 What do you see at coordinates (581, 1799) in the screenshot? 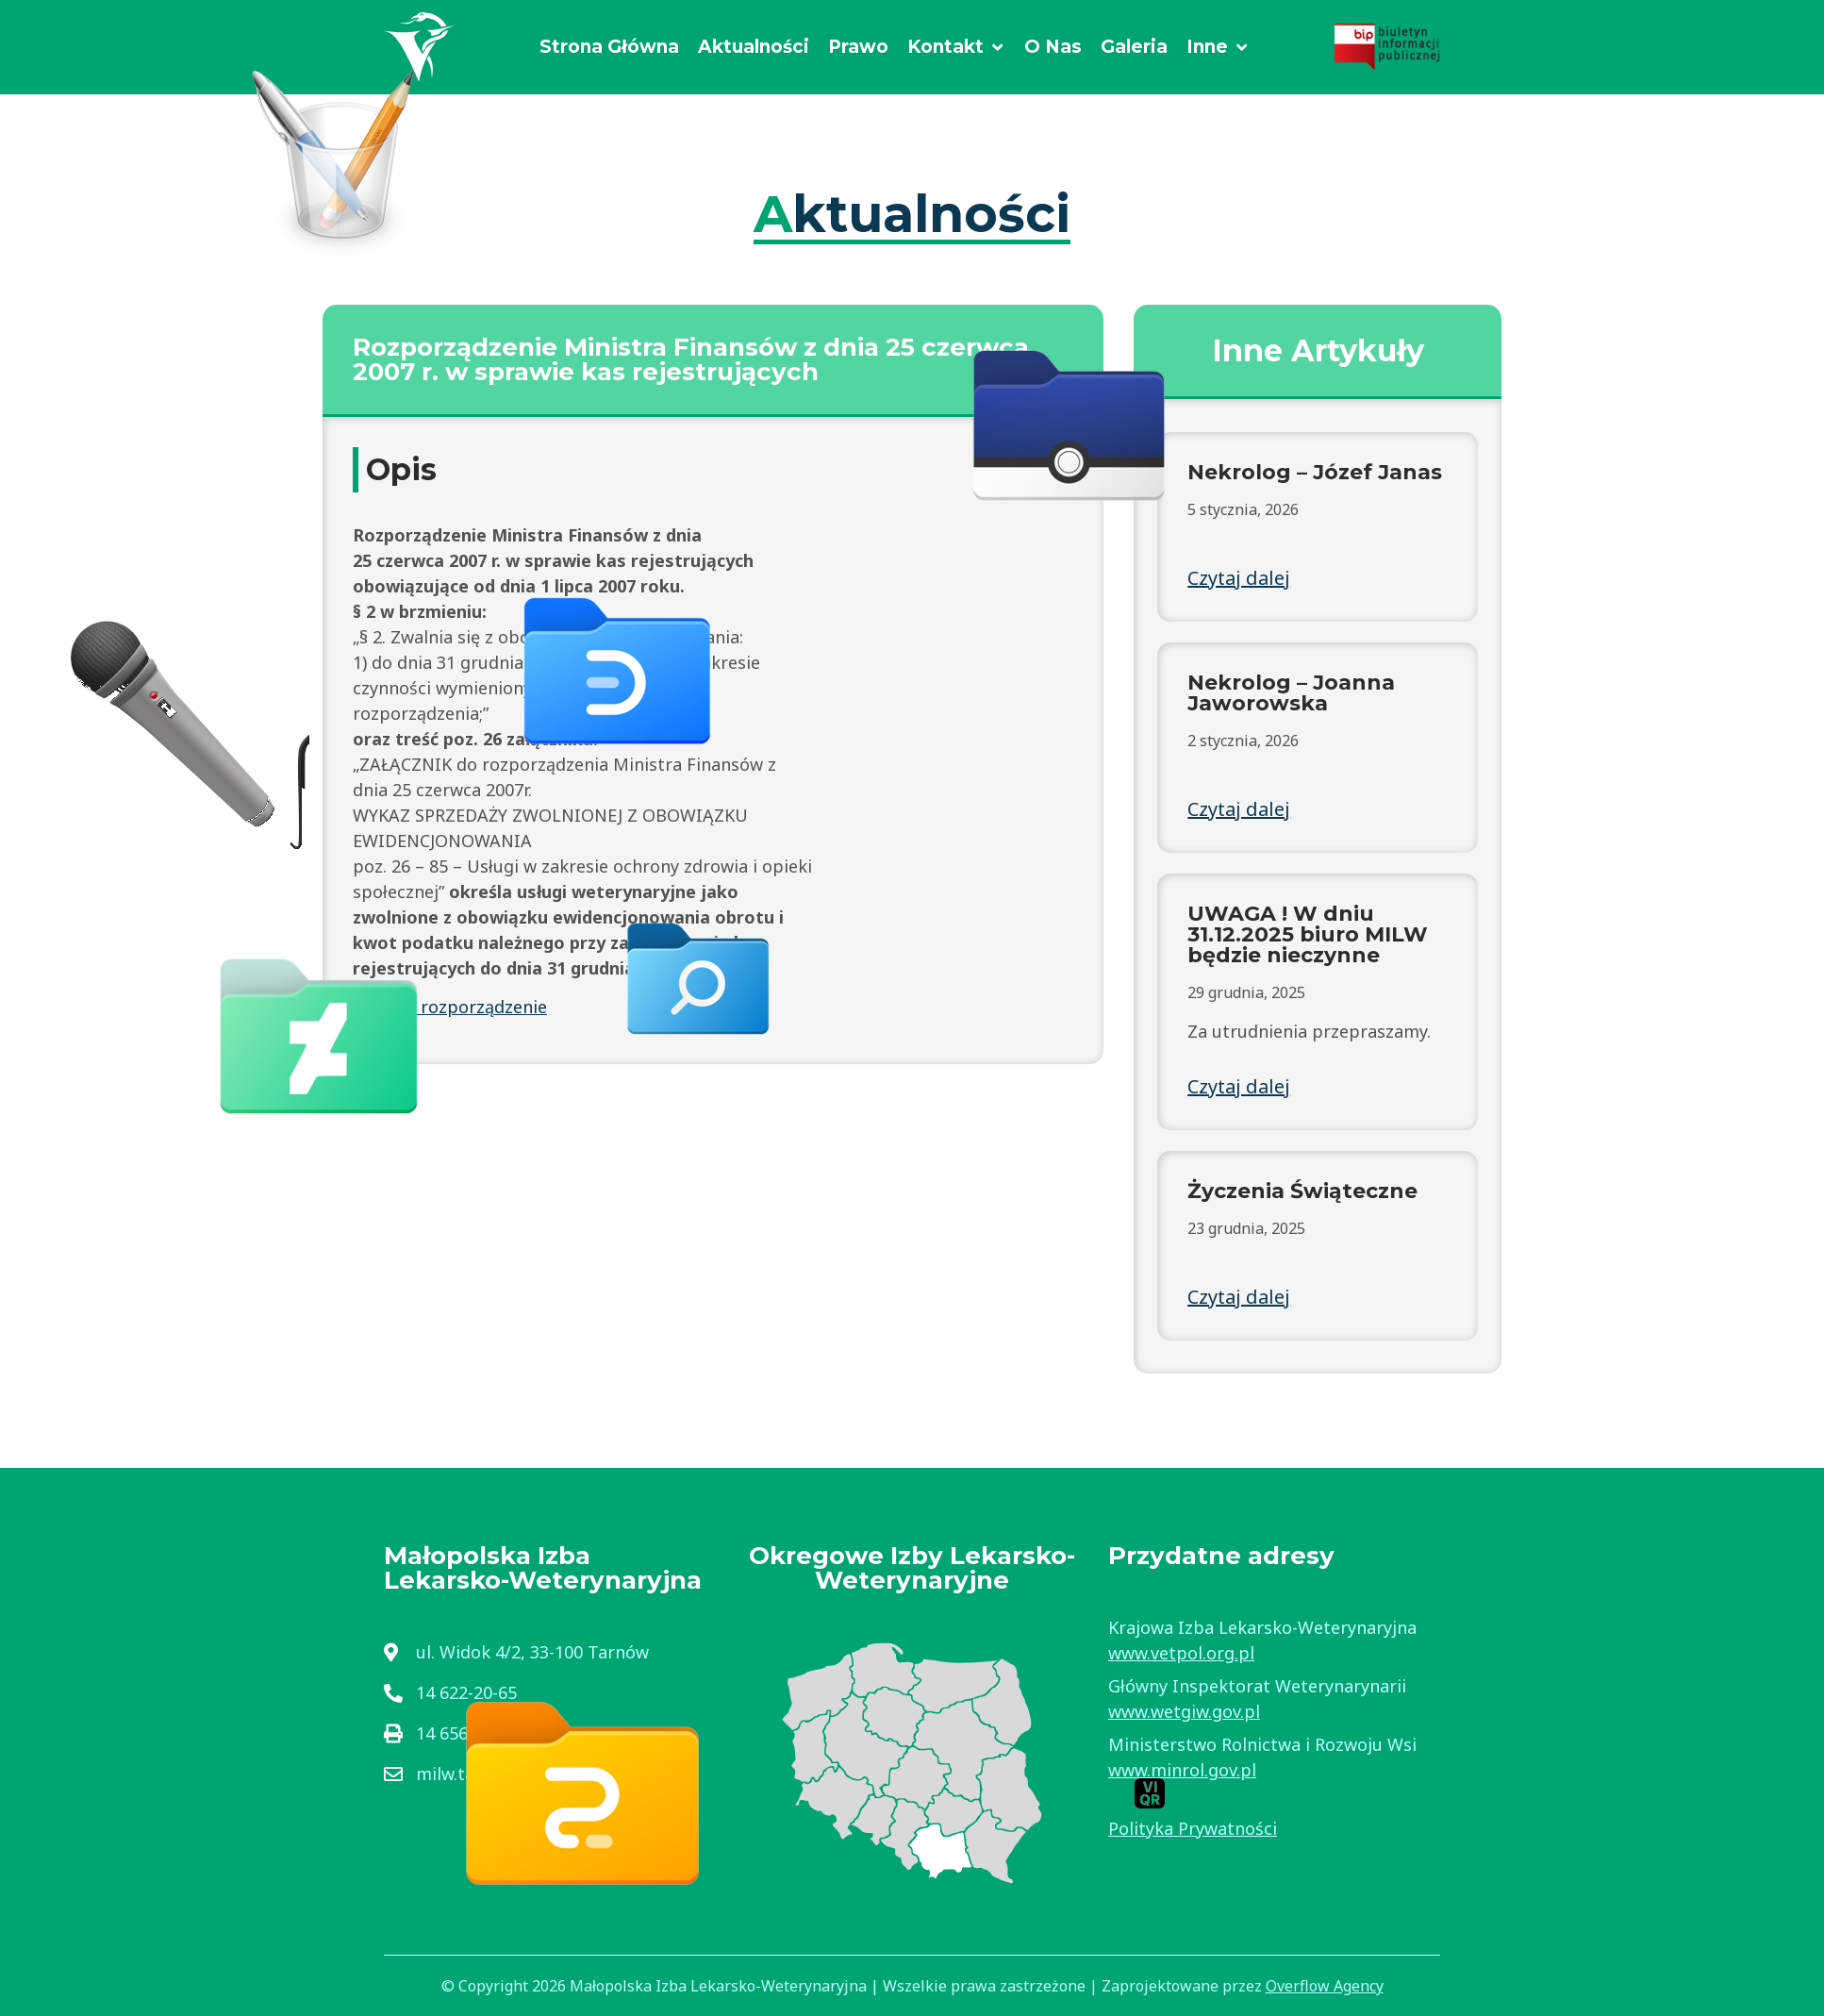
I see `open wondershare edrawproj project files folder` at bounding box center [581, 1799].